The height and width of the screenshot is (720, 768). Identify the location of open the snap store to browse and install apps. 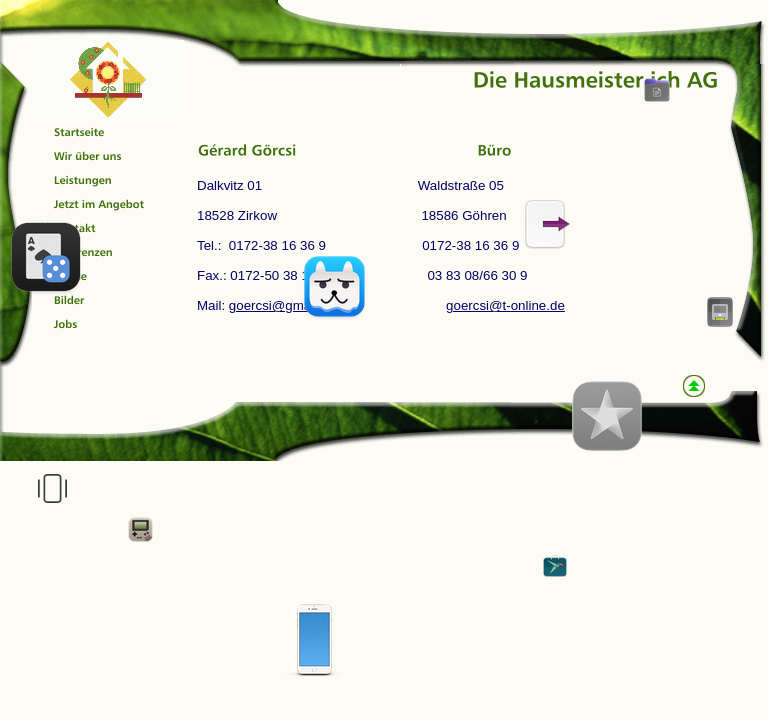
(555, 567).